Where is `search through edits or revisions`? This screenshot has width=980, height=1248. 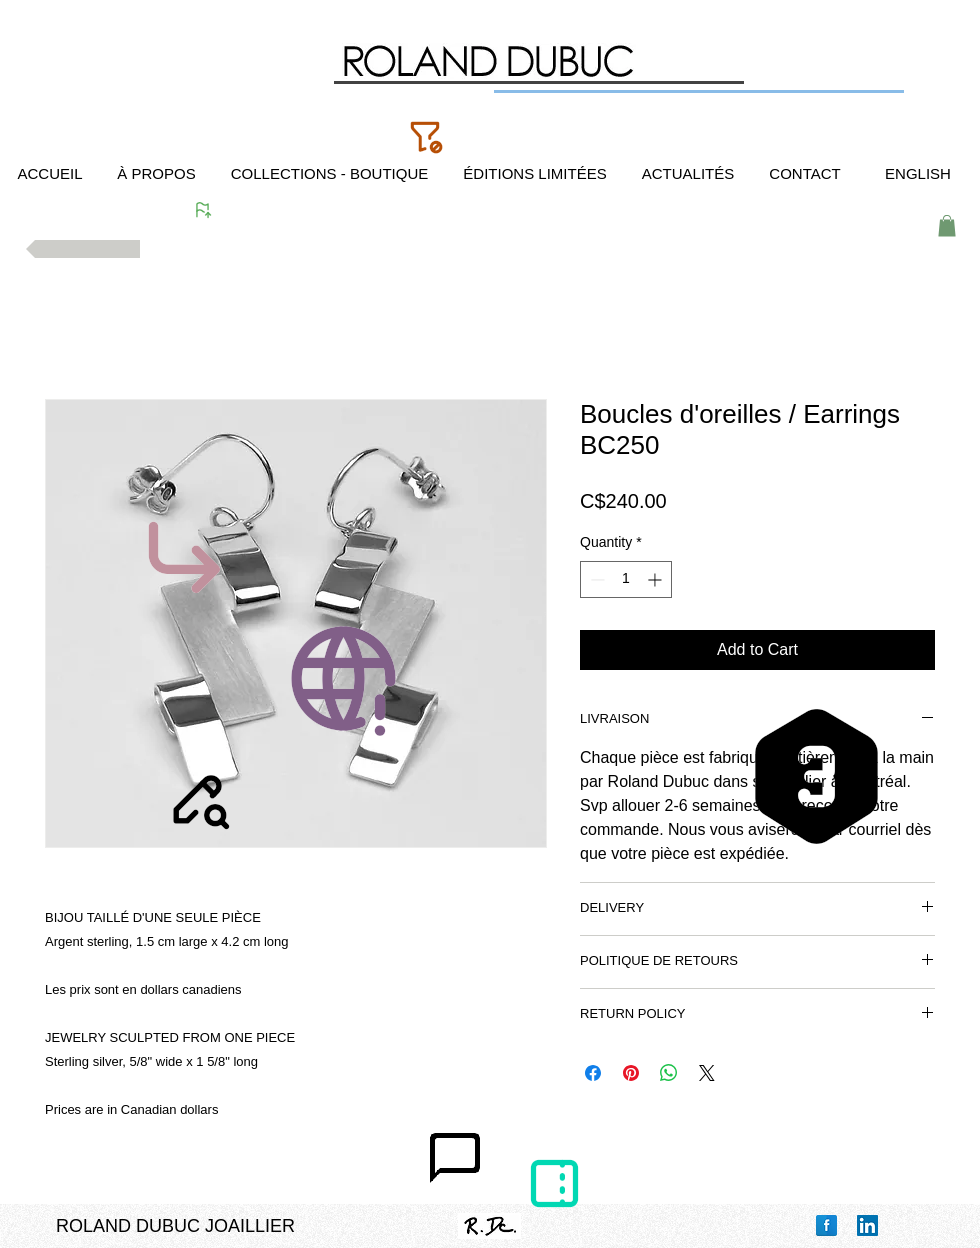
search through edits or revisions is located at coordinates (198, 798).